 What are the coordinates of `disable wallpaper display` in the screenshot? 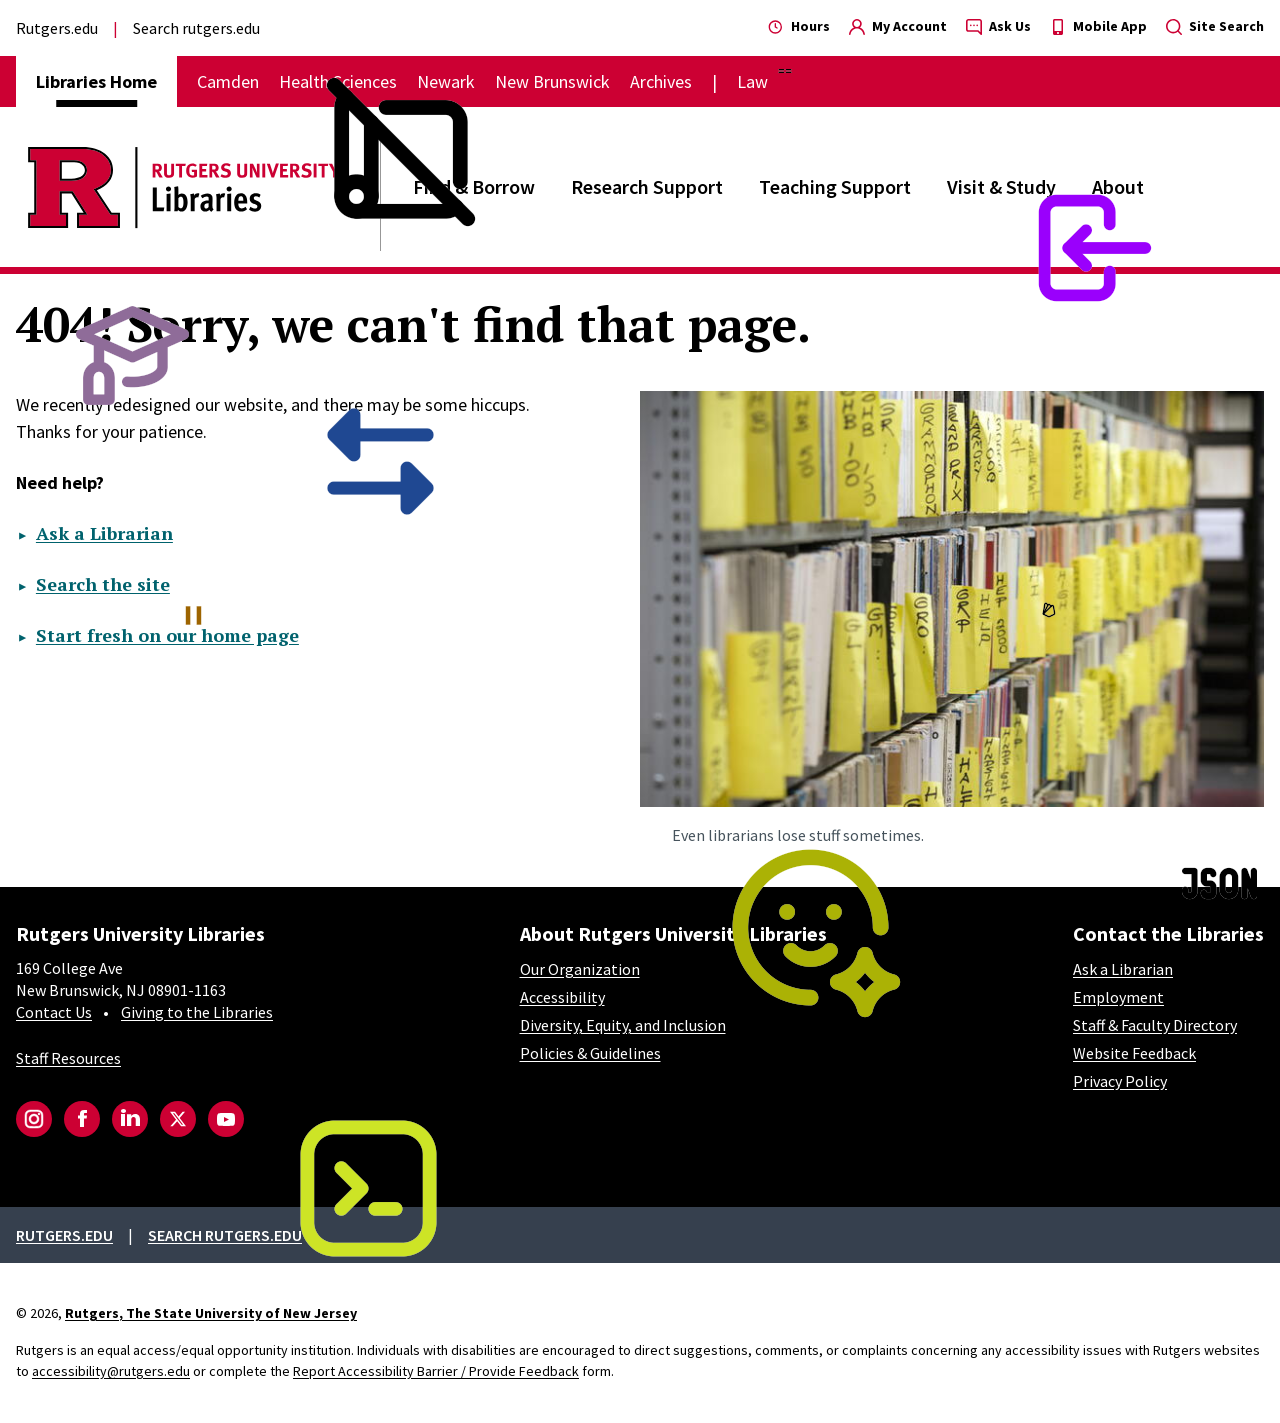 It's located at (401, 152).